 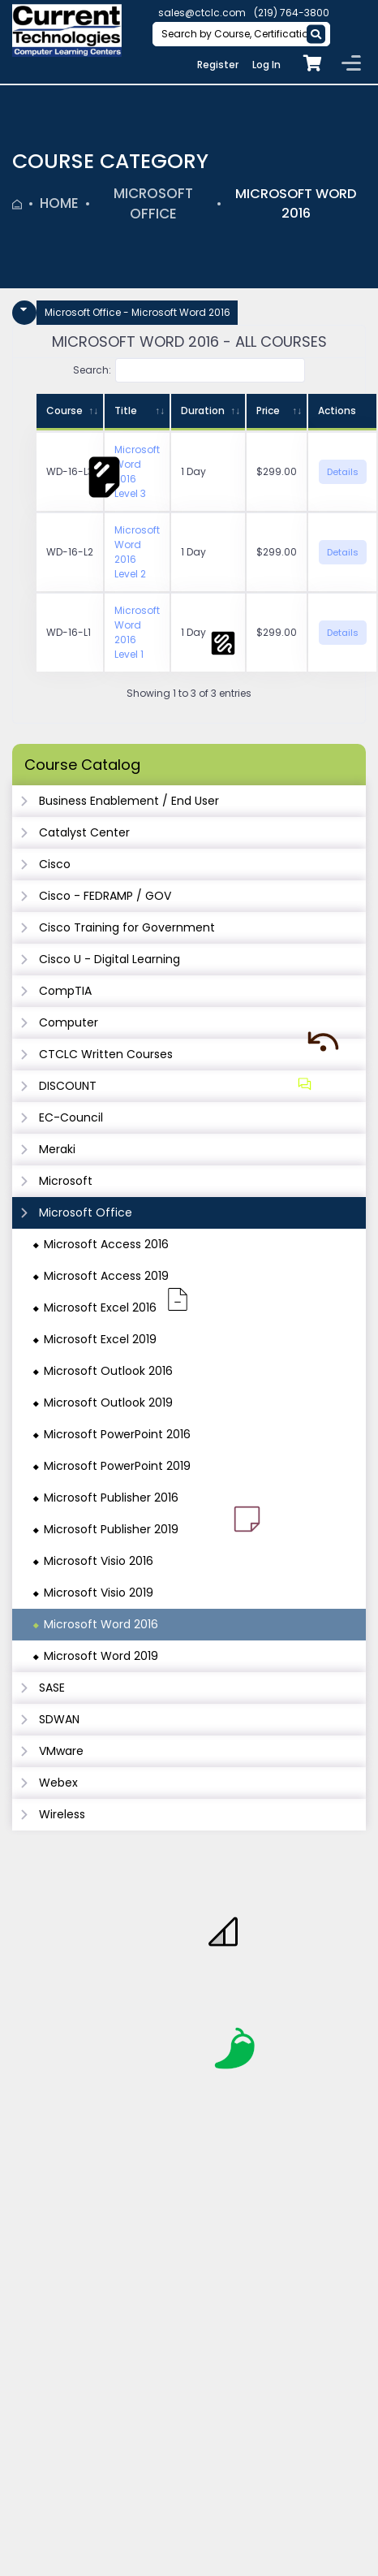 I want to click on view or access plastic sheet material, so click(x=104, y=477).